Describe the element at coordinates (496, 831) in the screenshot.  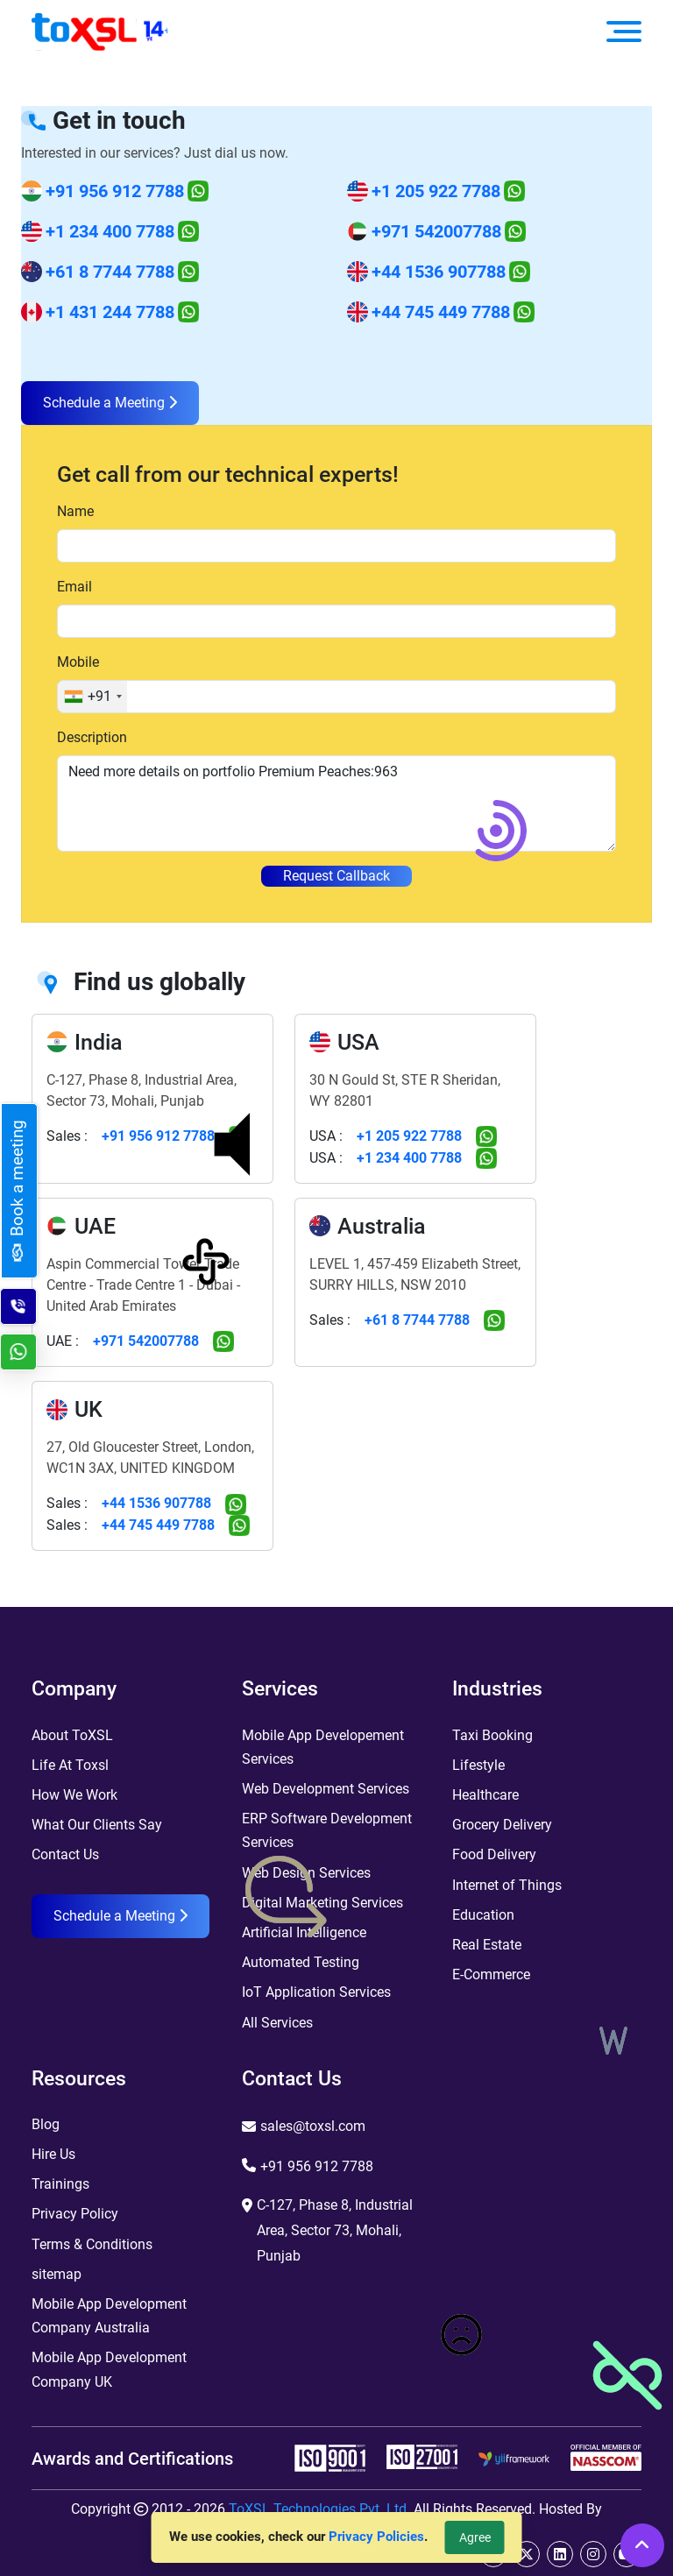
I see `view circular chart or arc graph data` at that location.